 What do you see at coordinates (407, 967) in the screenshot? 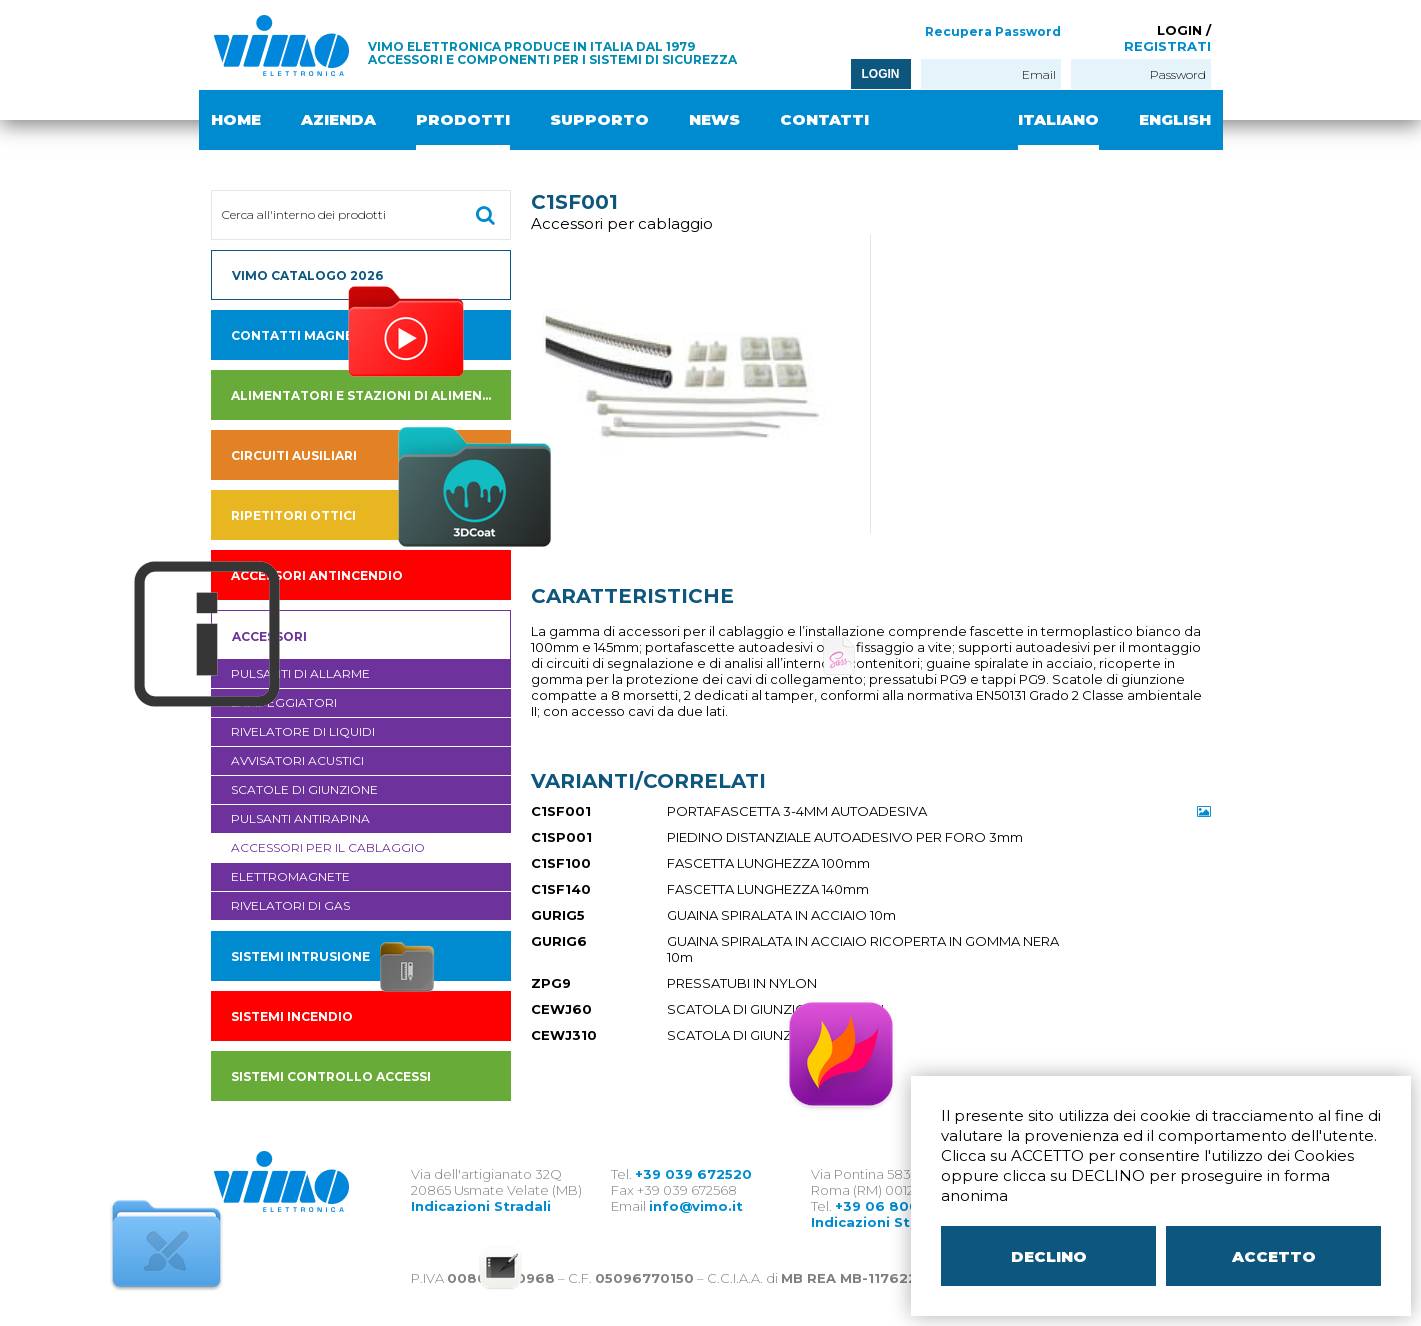
I see `access your templates folder` at bounding box center [407, 967].